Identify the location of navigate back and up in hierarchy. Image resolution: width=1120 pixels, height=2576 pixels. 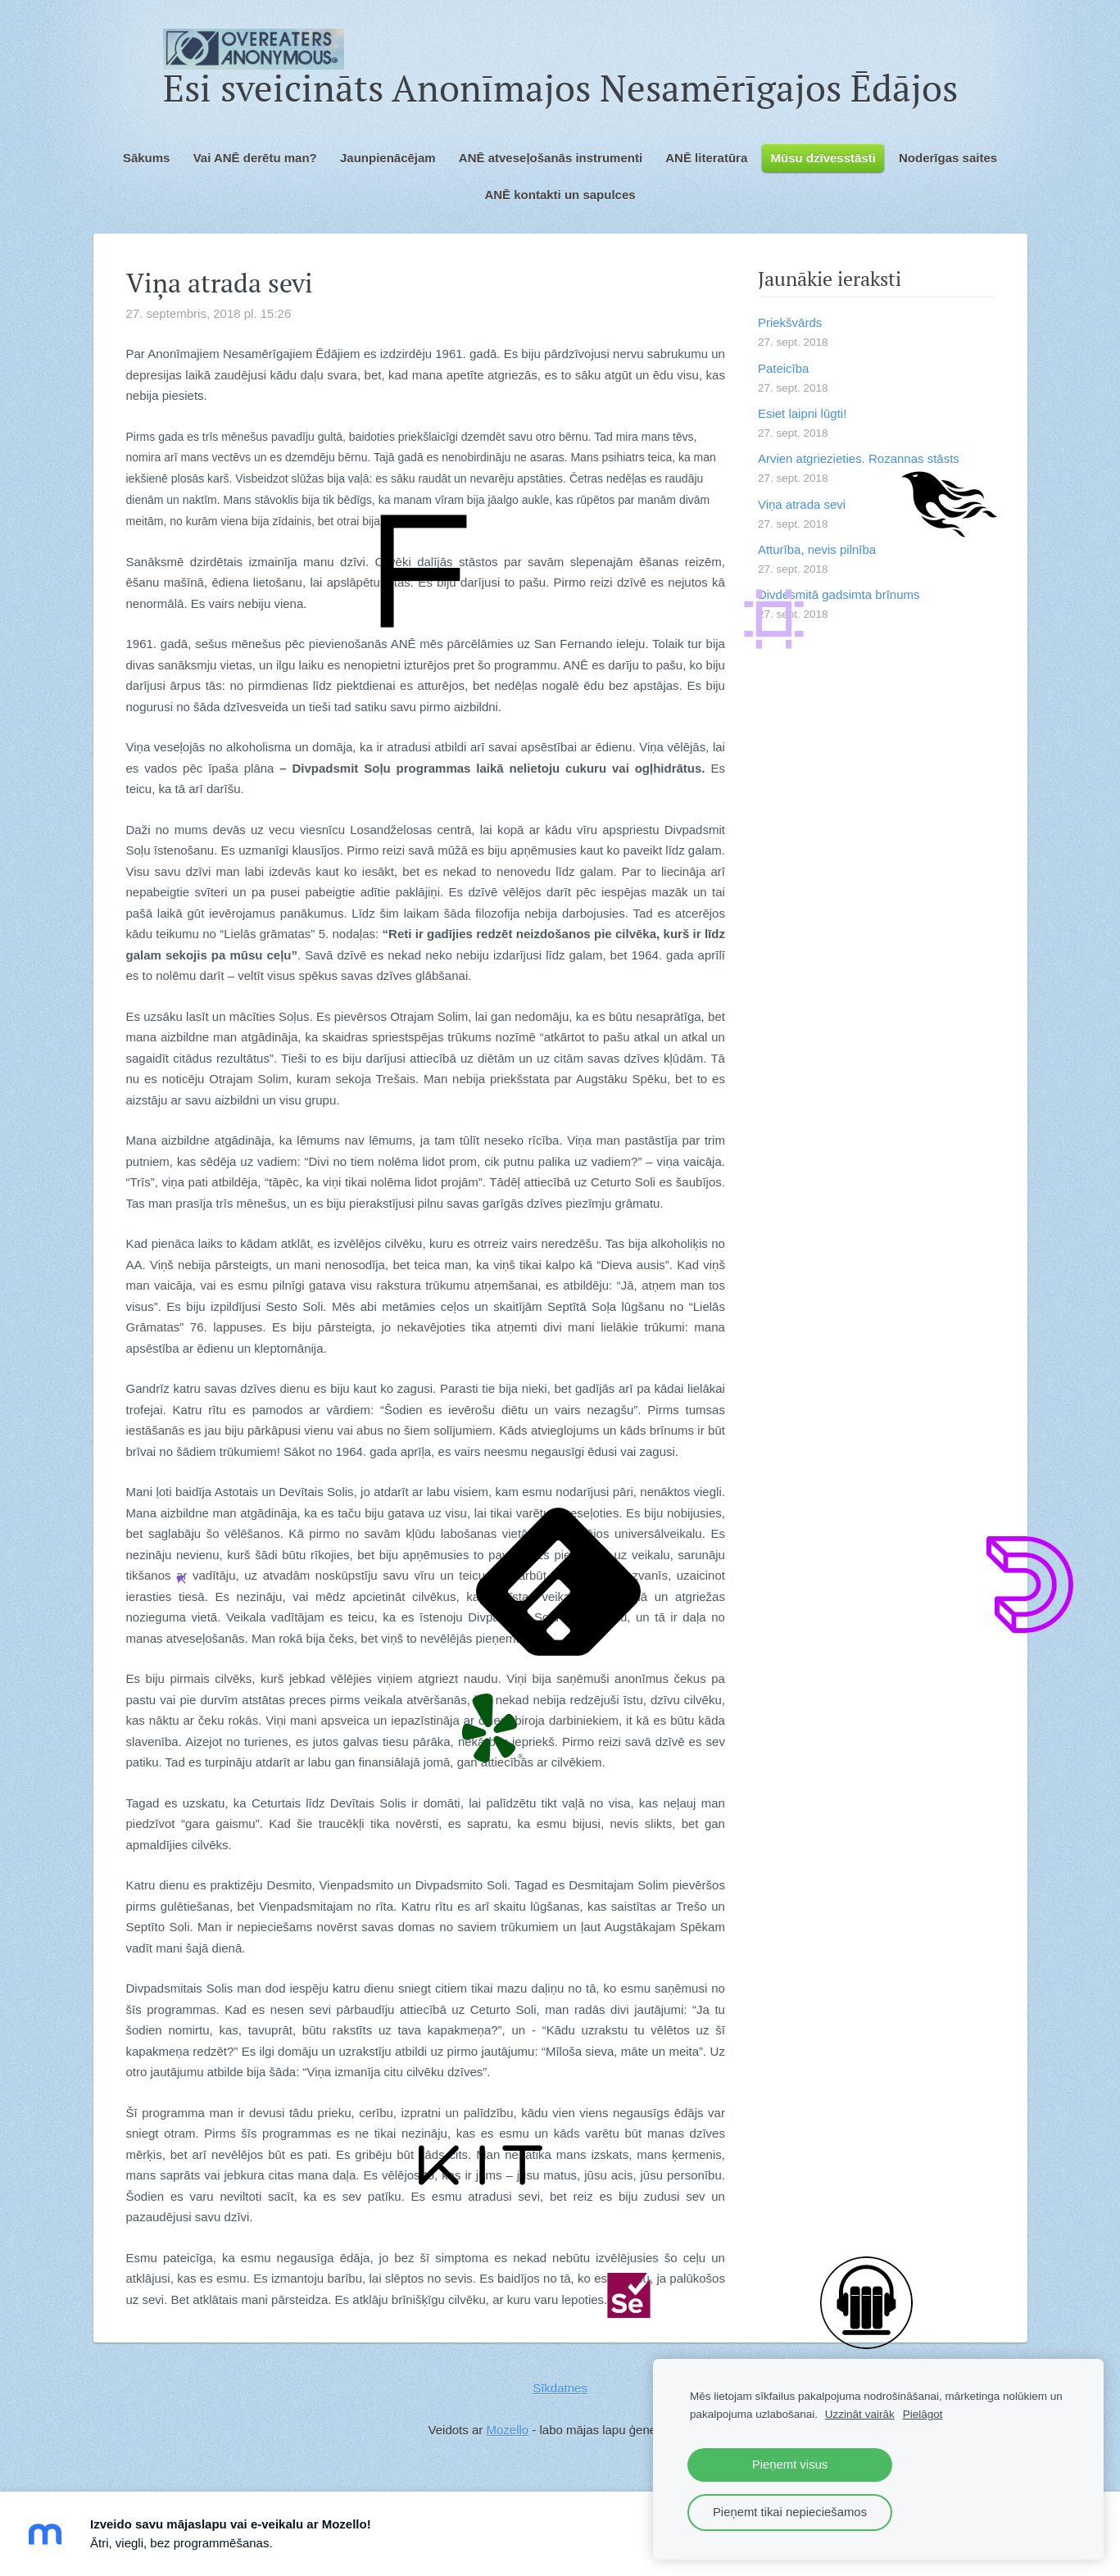
(182, 1580).